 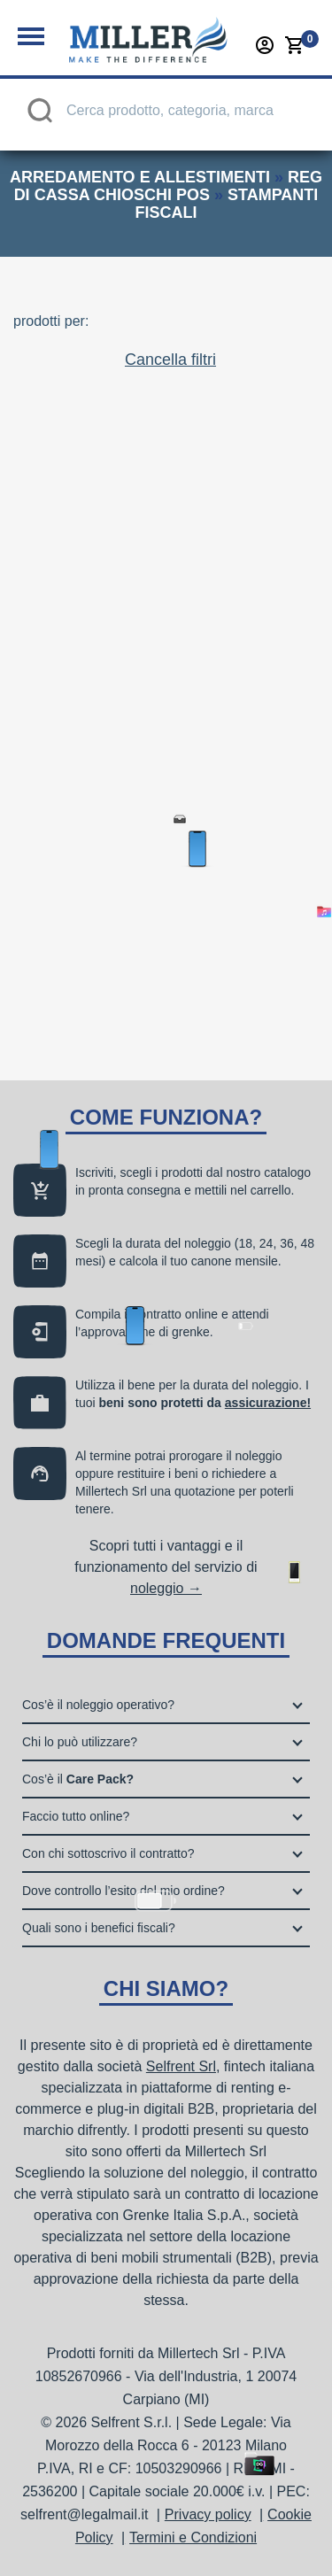 I want to click on indicates a connected iPhone device, so click(x=135, y=1326).